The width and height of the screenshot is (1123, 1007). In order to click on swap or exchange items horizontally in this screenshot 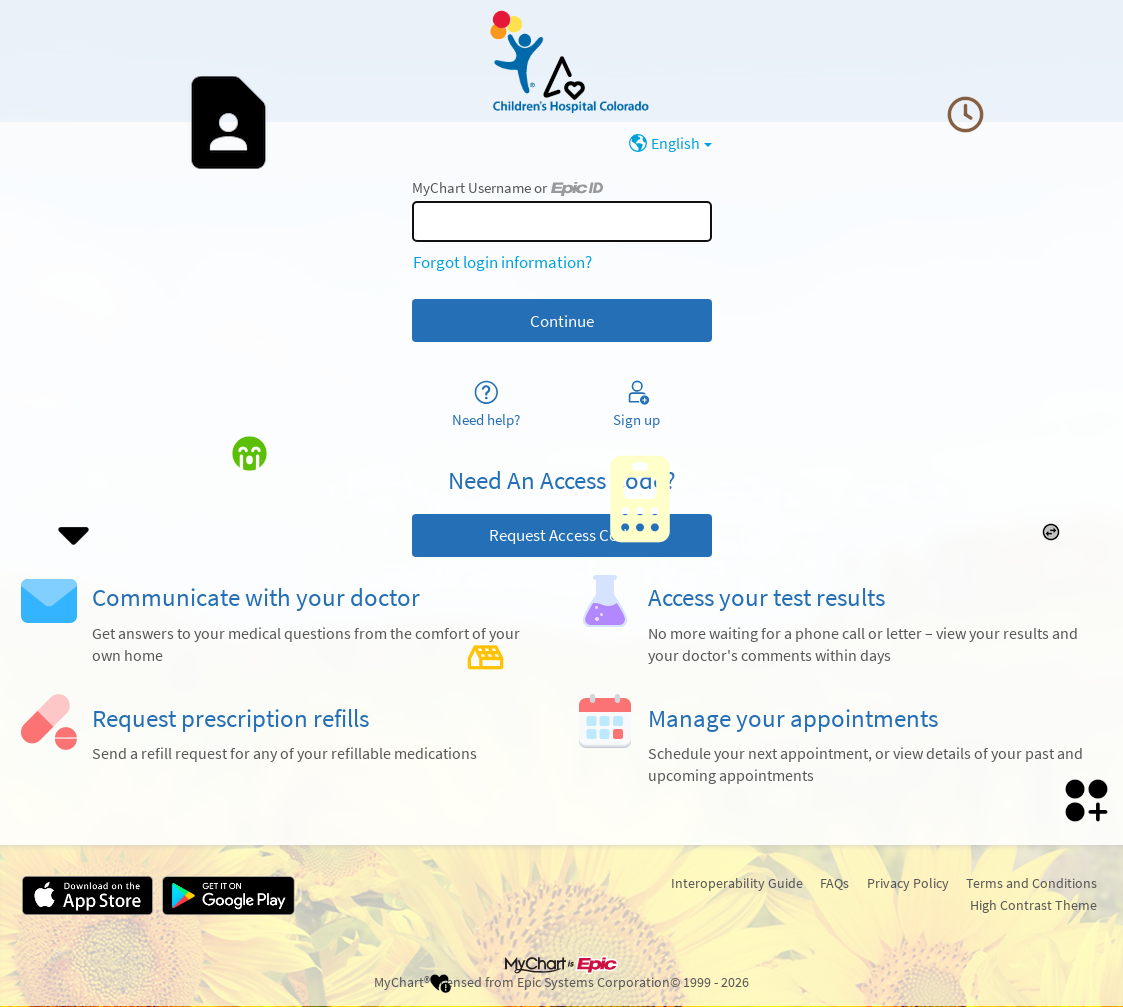, I will do `click(1051, 532)`.